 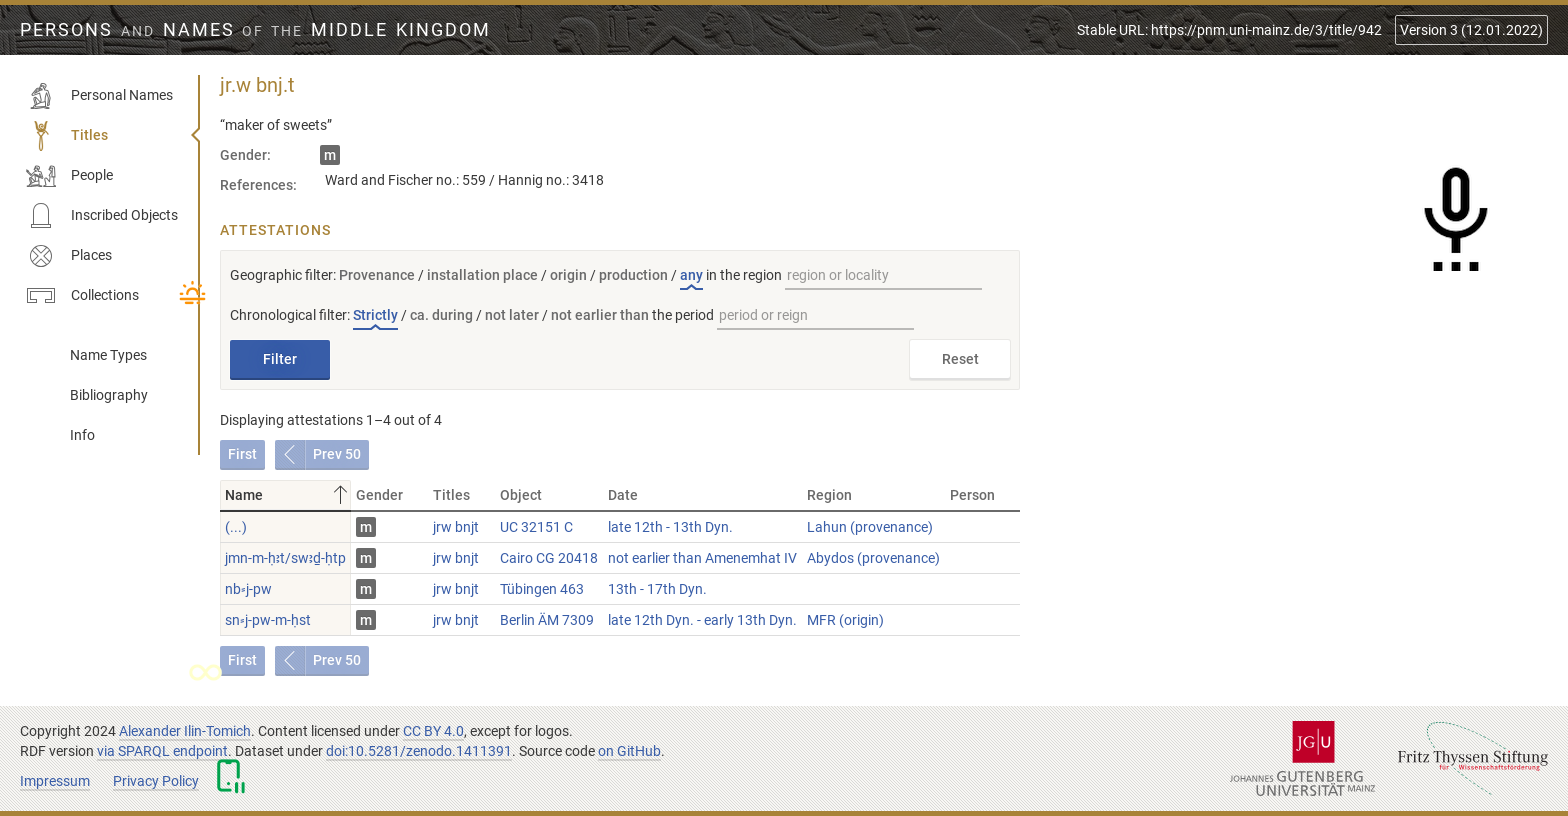 What do you see at coordinates (192, 292) in the screenshot?
I see `view sunset time or golden hour info` at bounding box center [192, 292].